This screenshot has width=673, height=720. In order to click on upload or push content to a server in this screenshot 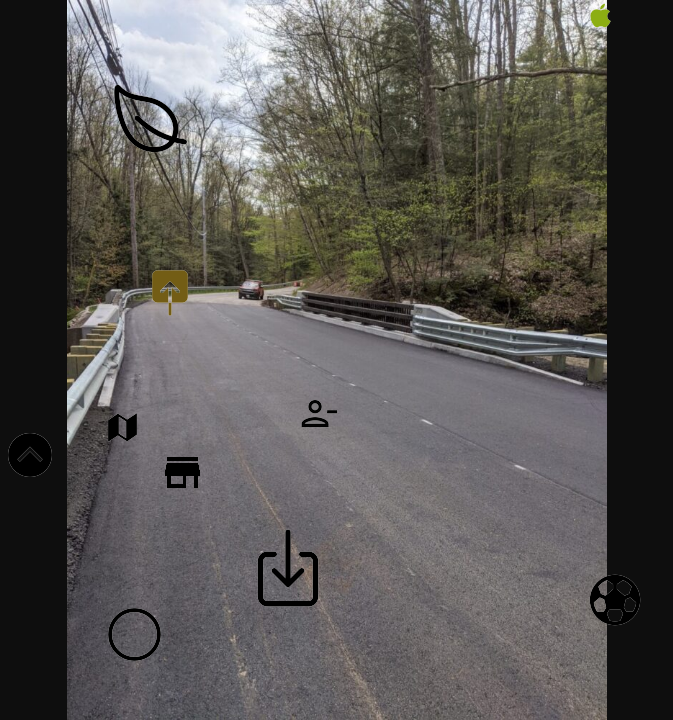, I will do `click(170, 293)`.